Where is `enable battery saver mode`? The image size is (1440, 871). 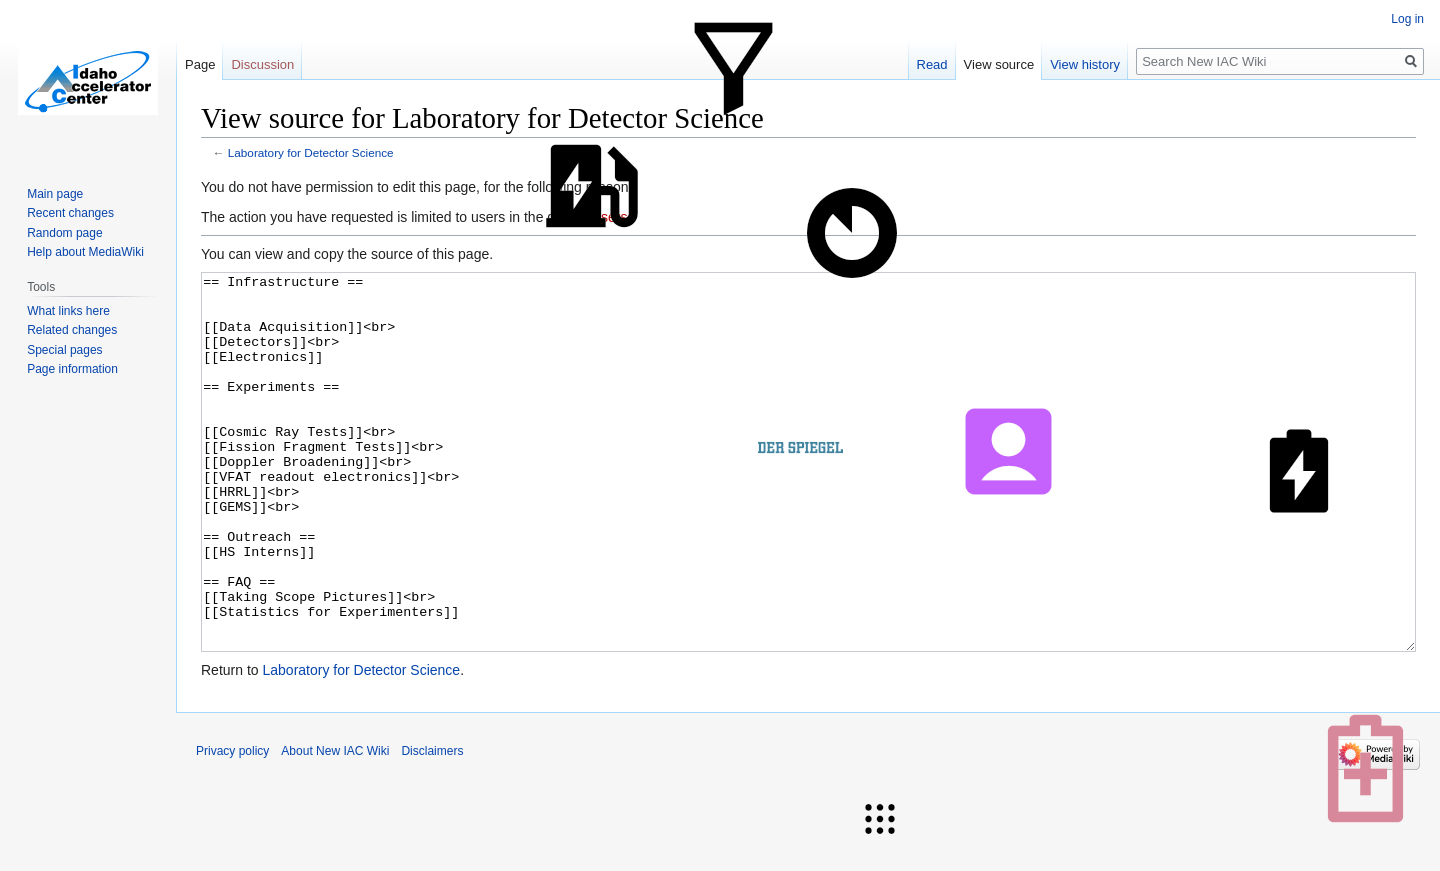 enable battery saver mode is located at coordinates (1365, 768).